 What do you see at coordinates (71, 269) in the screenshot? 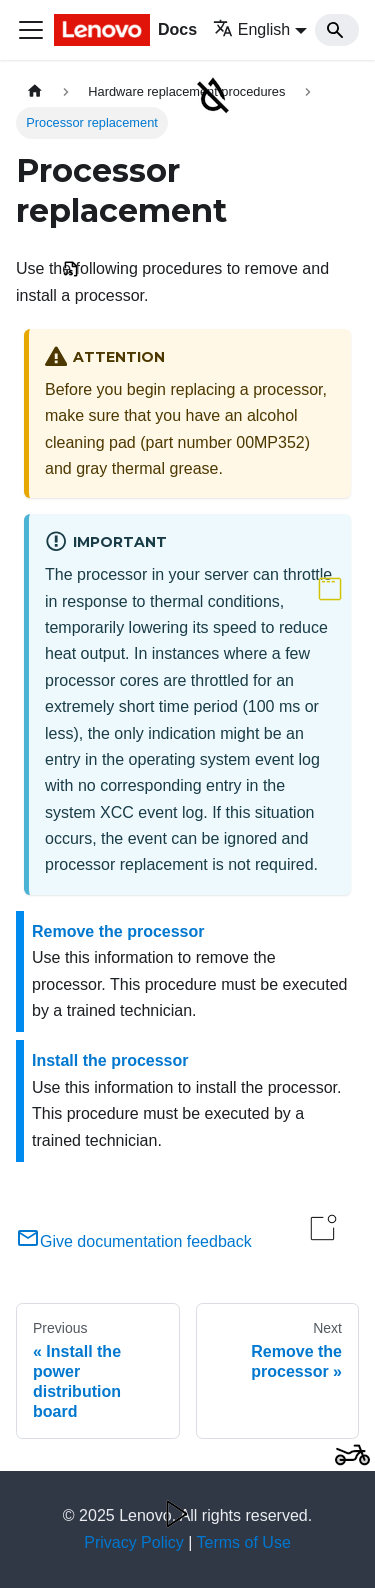
I see `javascript file in a project directory` at bounding box center [71, 269].